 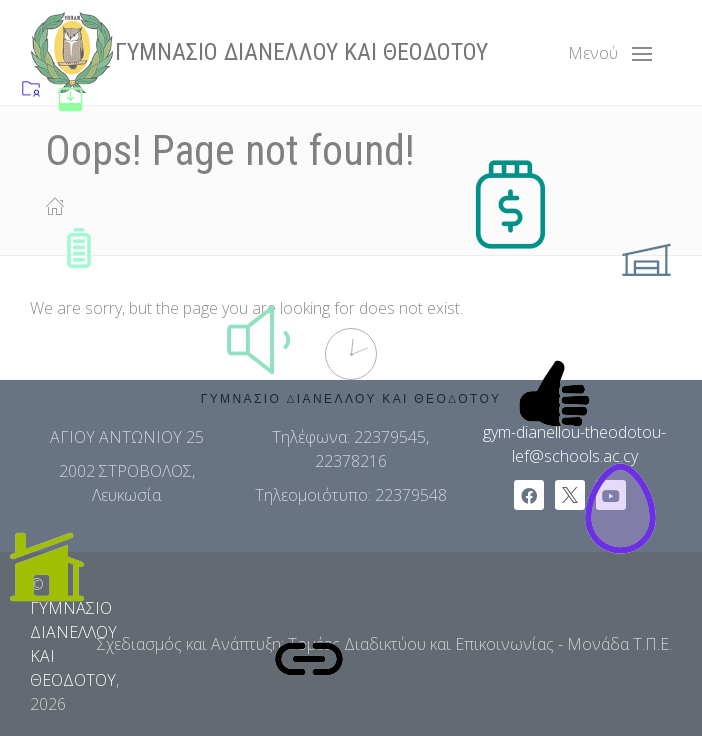 What do you see at coordinates (646, 261) in the screenshot?
I see `access warehouse or storage inventory` at bounding box center [646, 261].